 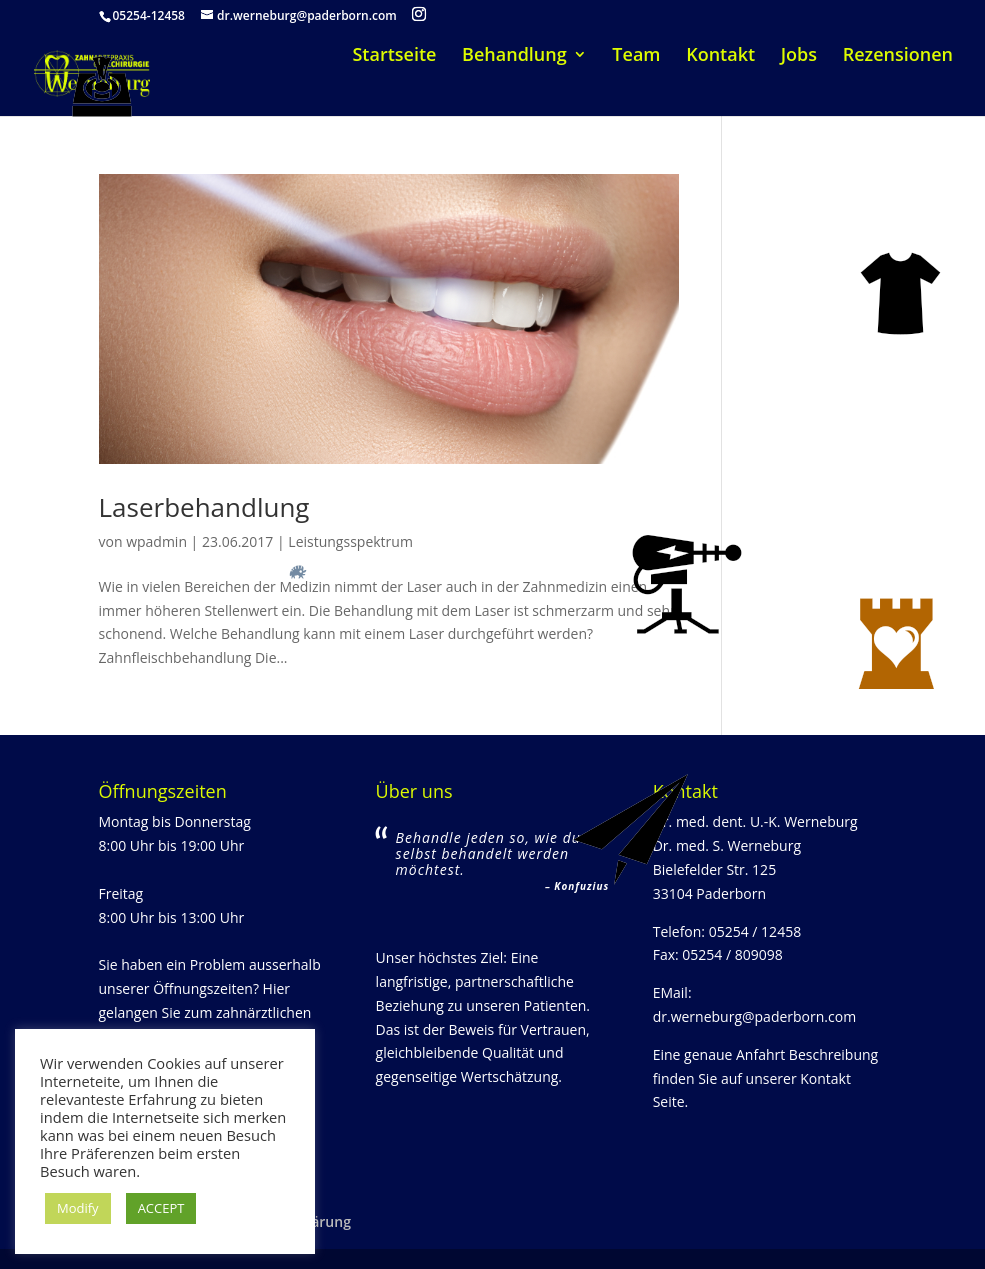 I want to click on deploy tesla turret defense unit, so click(x=687, y=579).